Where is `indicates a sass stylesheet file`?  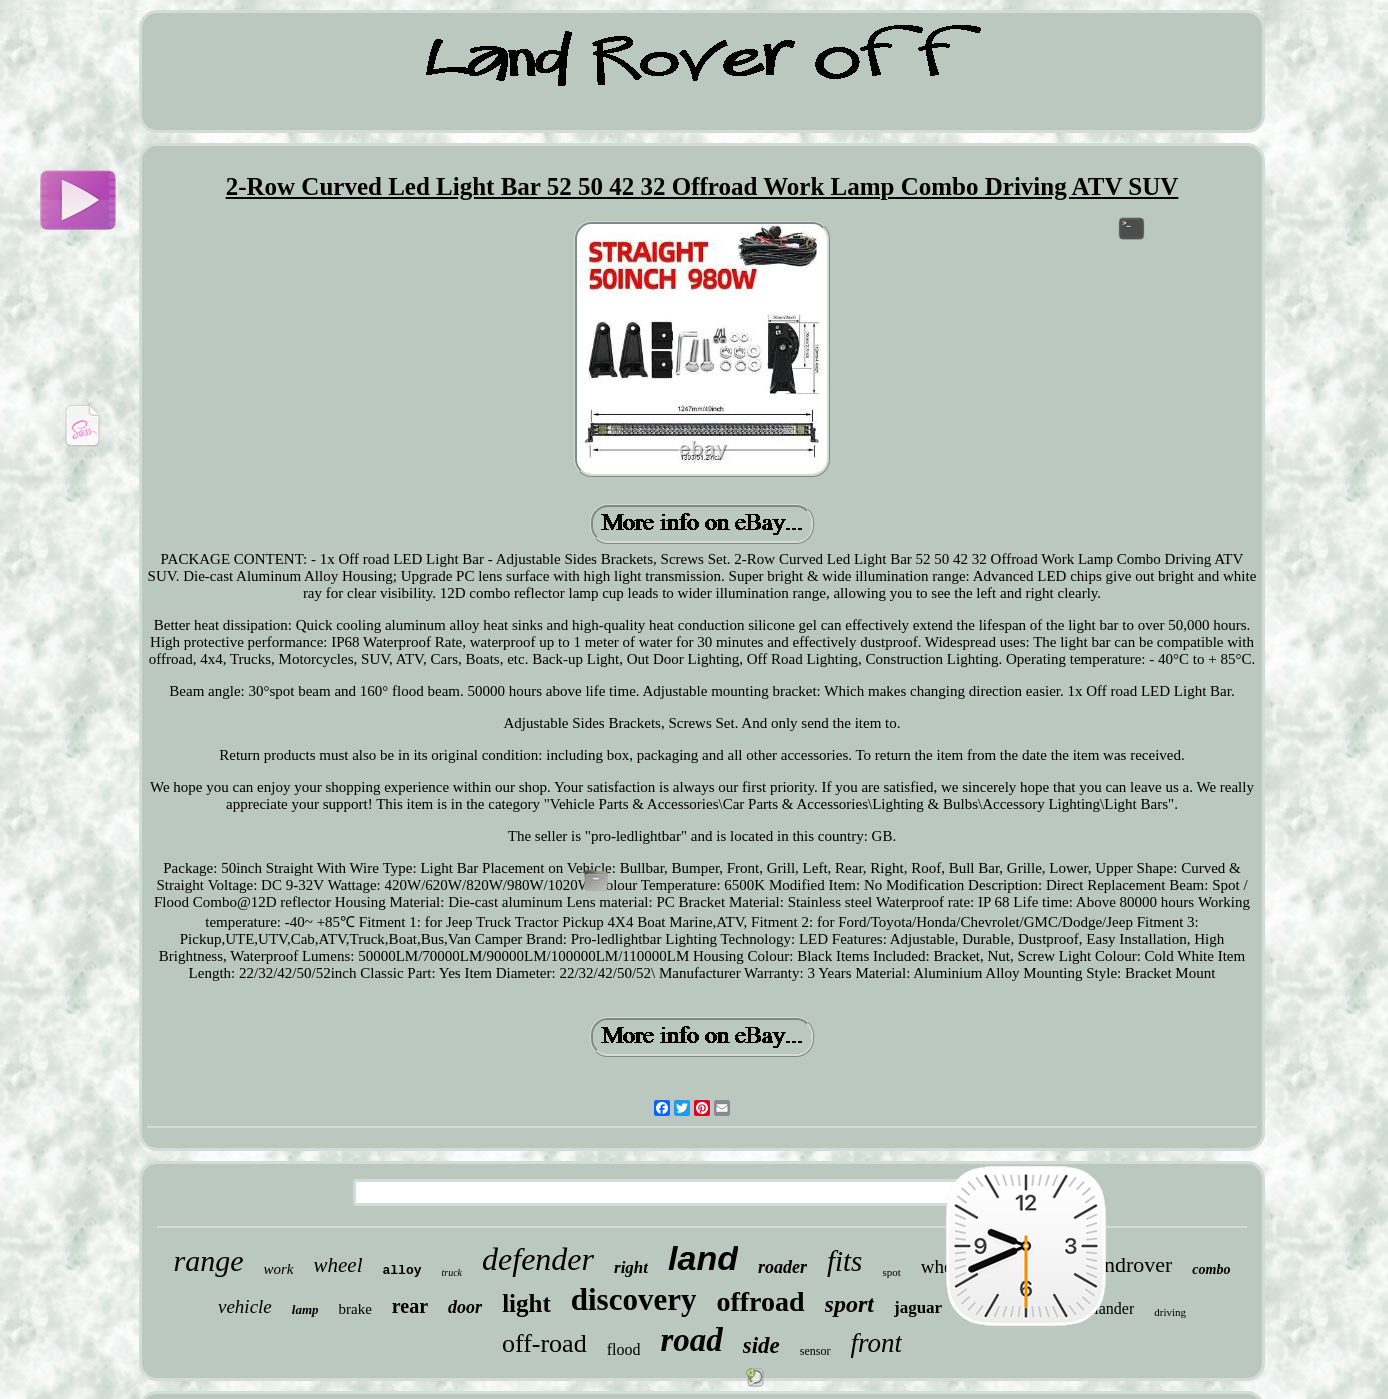 indicates a sass stylesheet file is located at coordinates (82, 425).